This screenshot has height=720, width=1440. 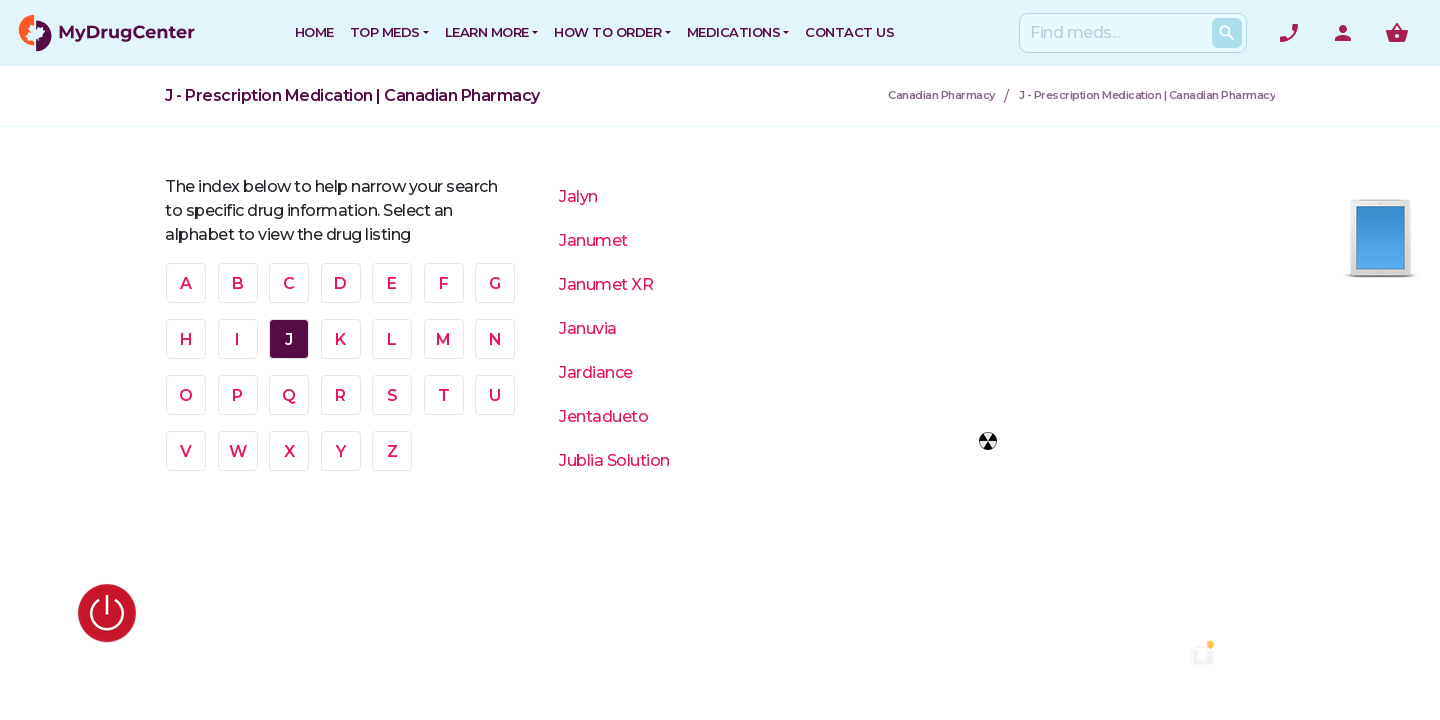 I want to click on access the burn folder to prepare files for disc burning, so click(x=988, y=441).